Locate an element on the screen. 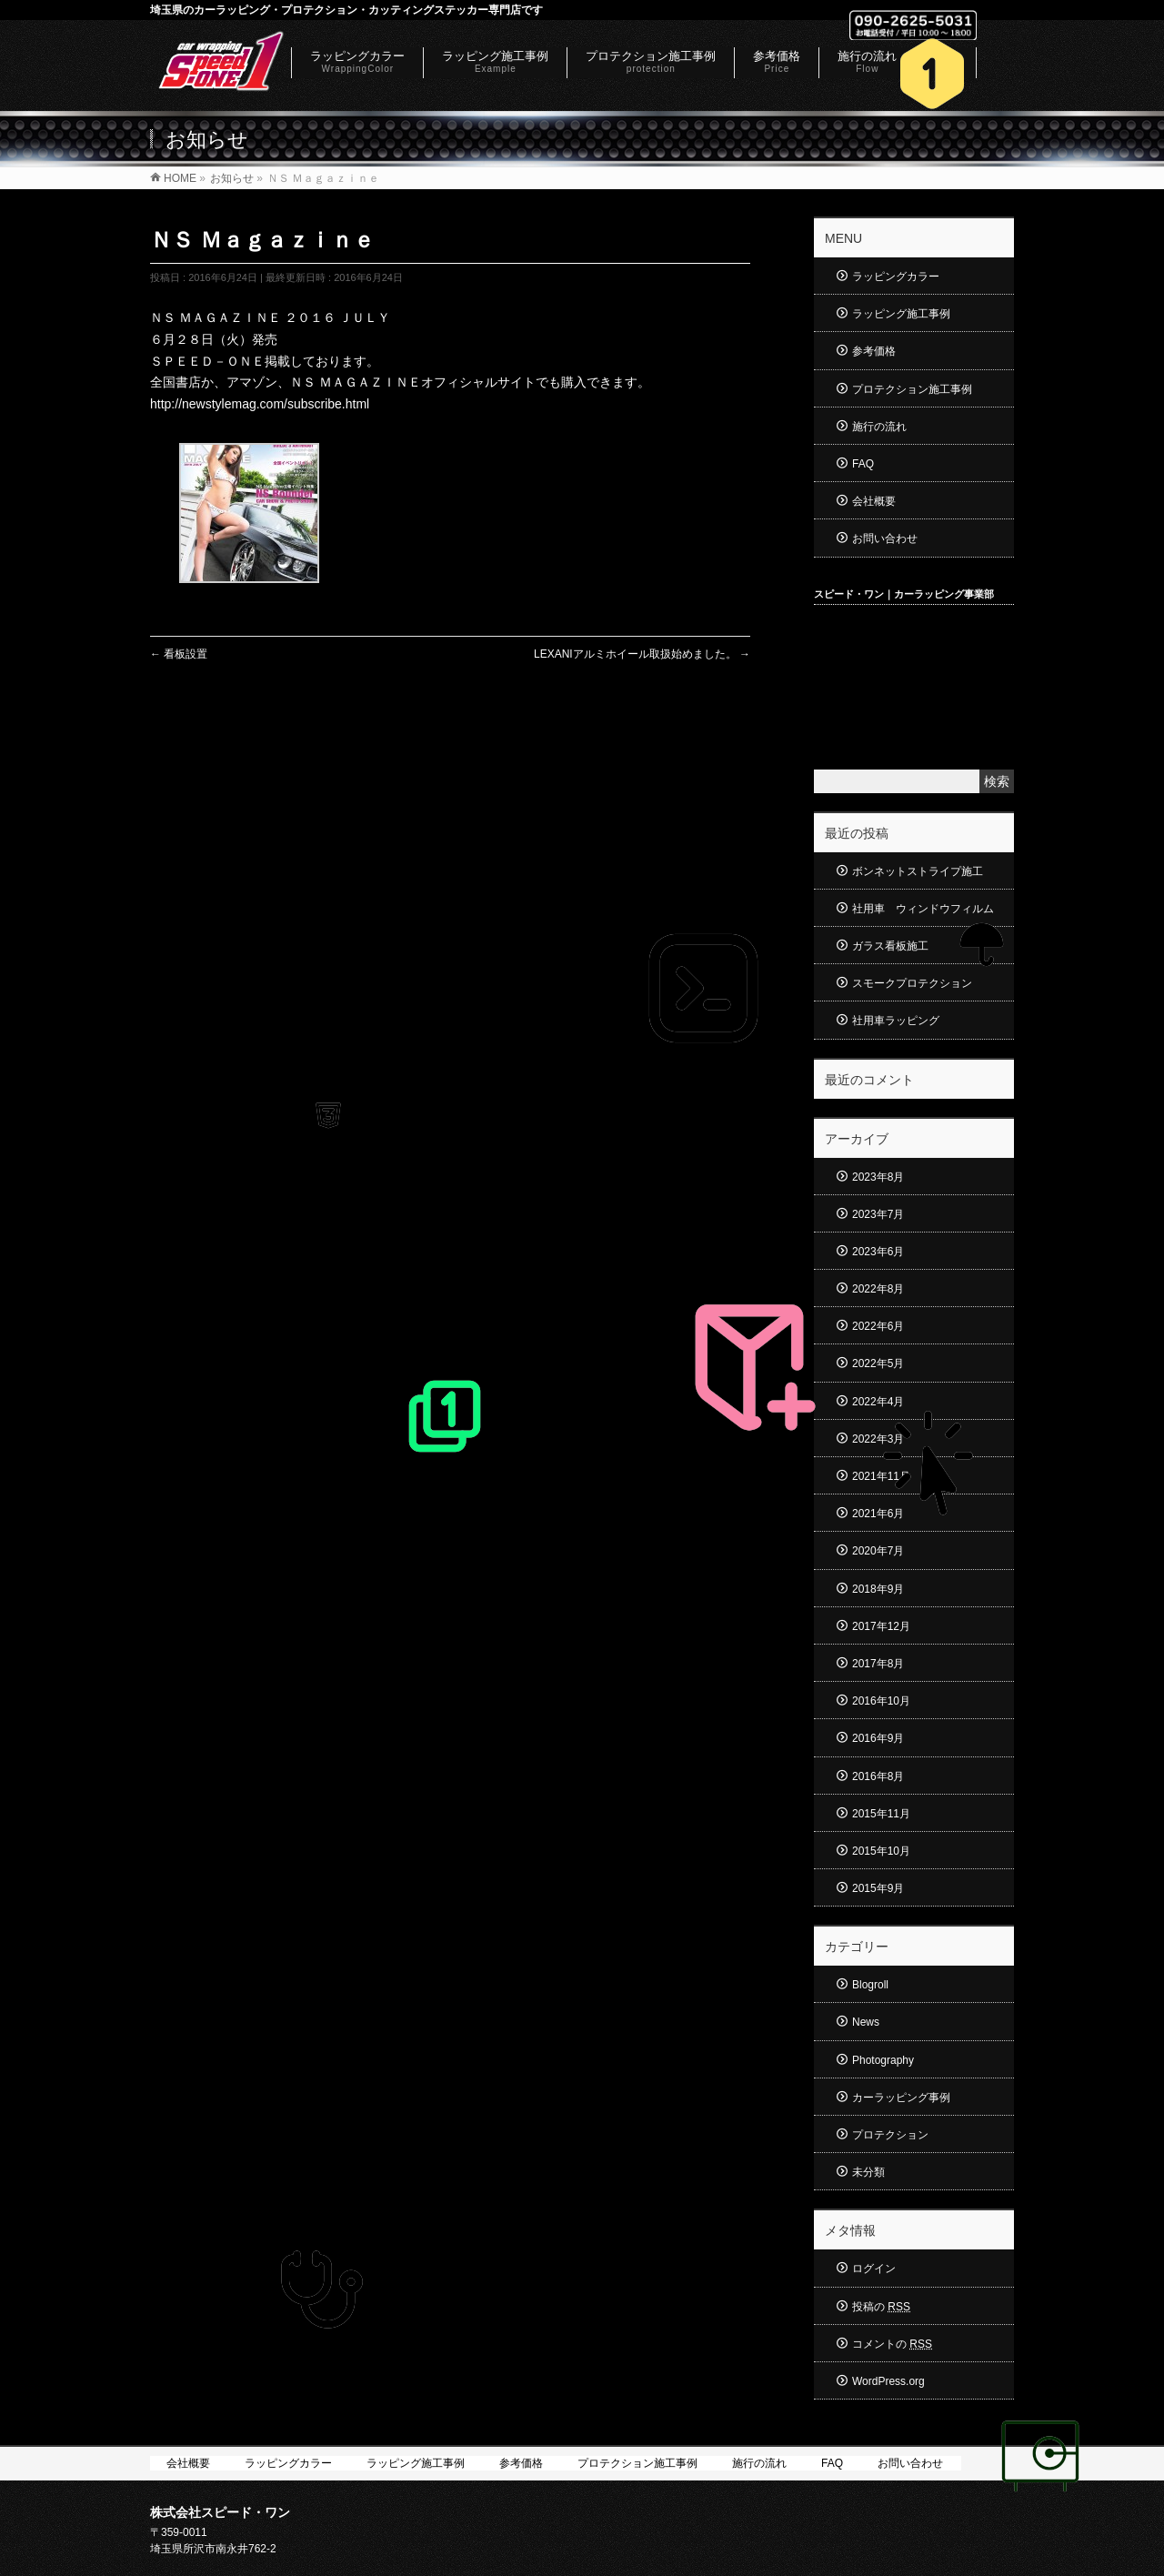 This screenshot has height=2576, width=1164. indicates step one in a multi-step process is located at coordinates (932, 74).